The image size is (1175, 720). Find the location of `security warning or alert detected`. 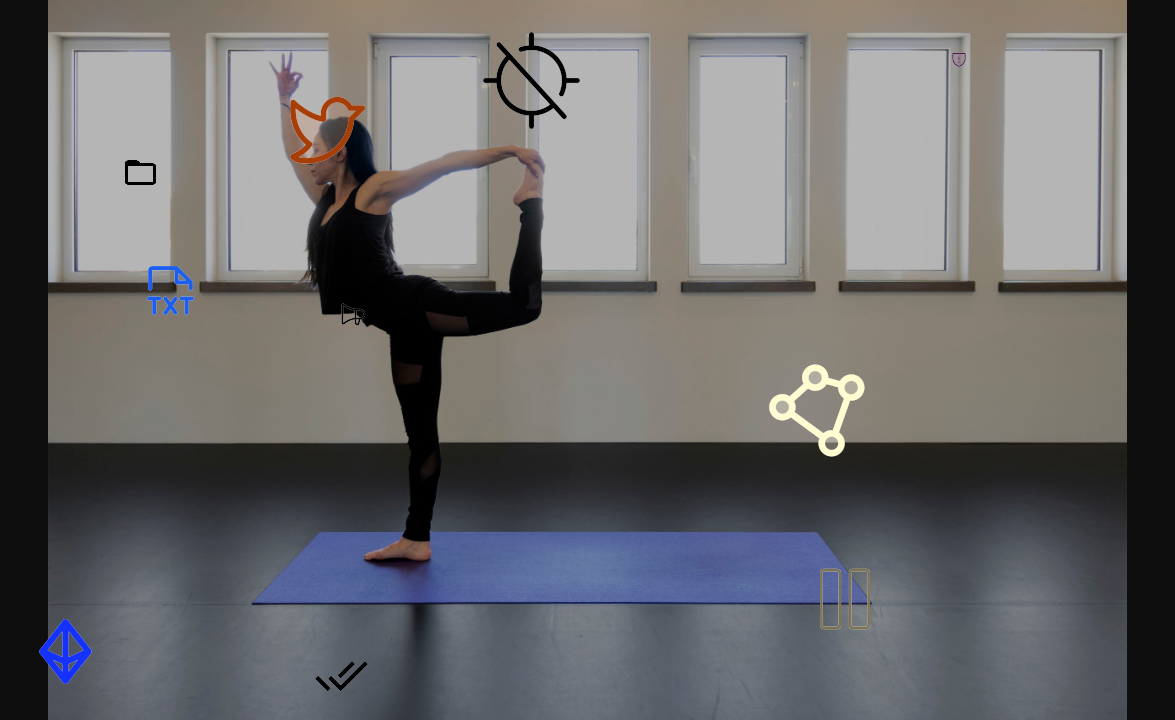

security warning or alert detected is located at coordinates (959, 59).